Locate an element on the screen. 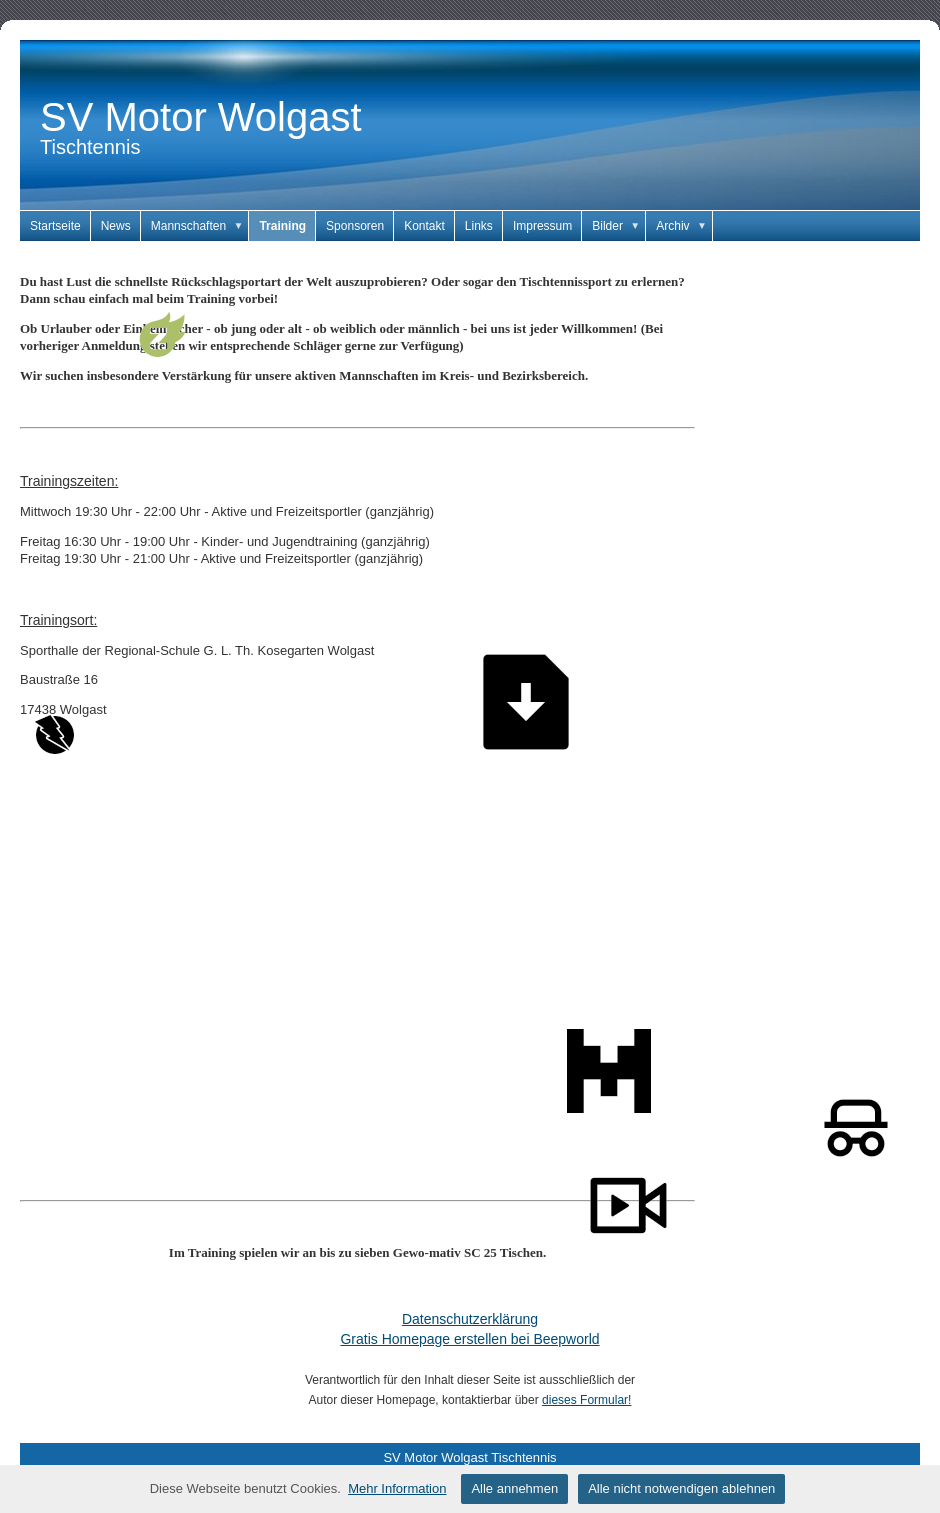 The image size is (940, 1513). visit ZCOOL design community is located at coordinates (162, 334).